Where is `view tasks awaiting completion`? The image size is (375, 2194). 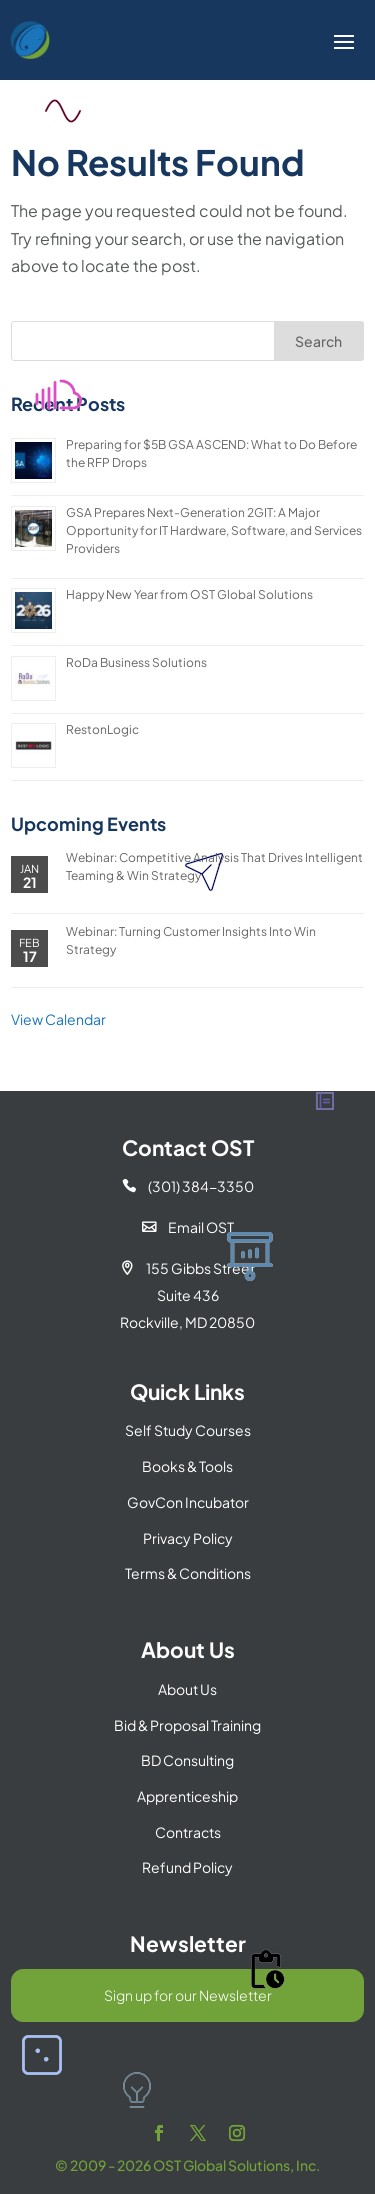
view tasks awaiting completion is located at coordinates (266, 1970).